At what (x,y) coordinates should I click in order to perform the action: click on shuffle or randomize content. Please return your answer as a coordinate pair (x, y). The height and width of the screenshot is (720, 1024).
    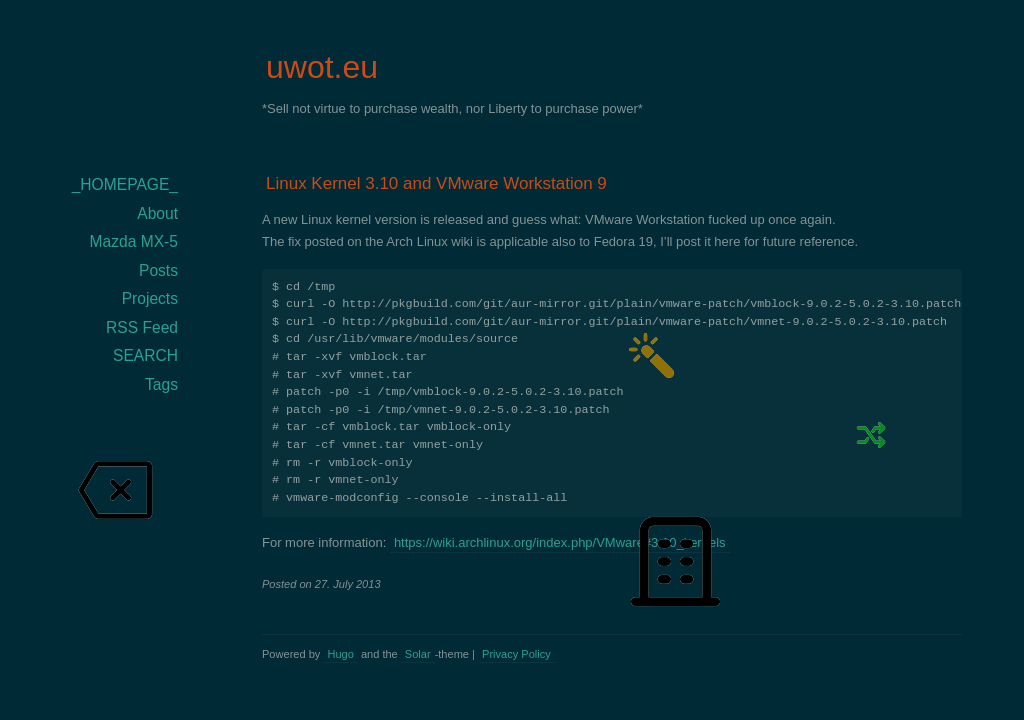
    Looking at the image, I should click on (871, 435).